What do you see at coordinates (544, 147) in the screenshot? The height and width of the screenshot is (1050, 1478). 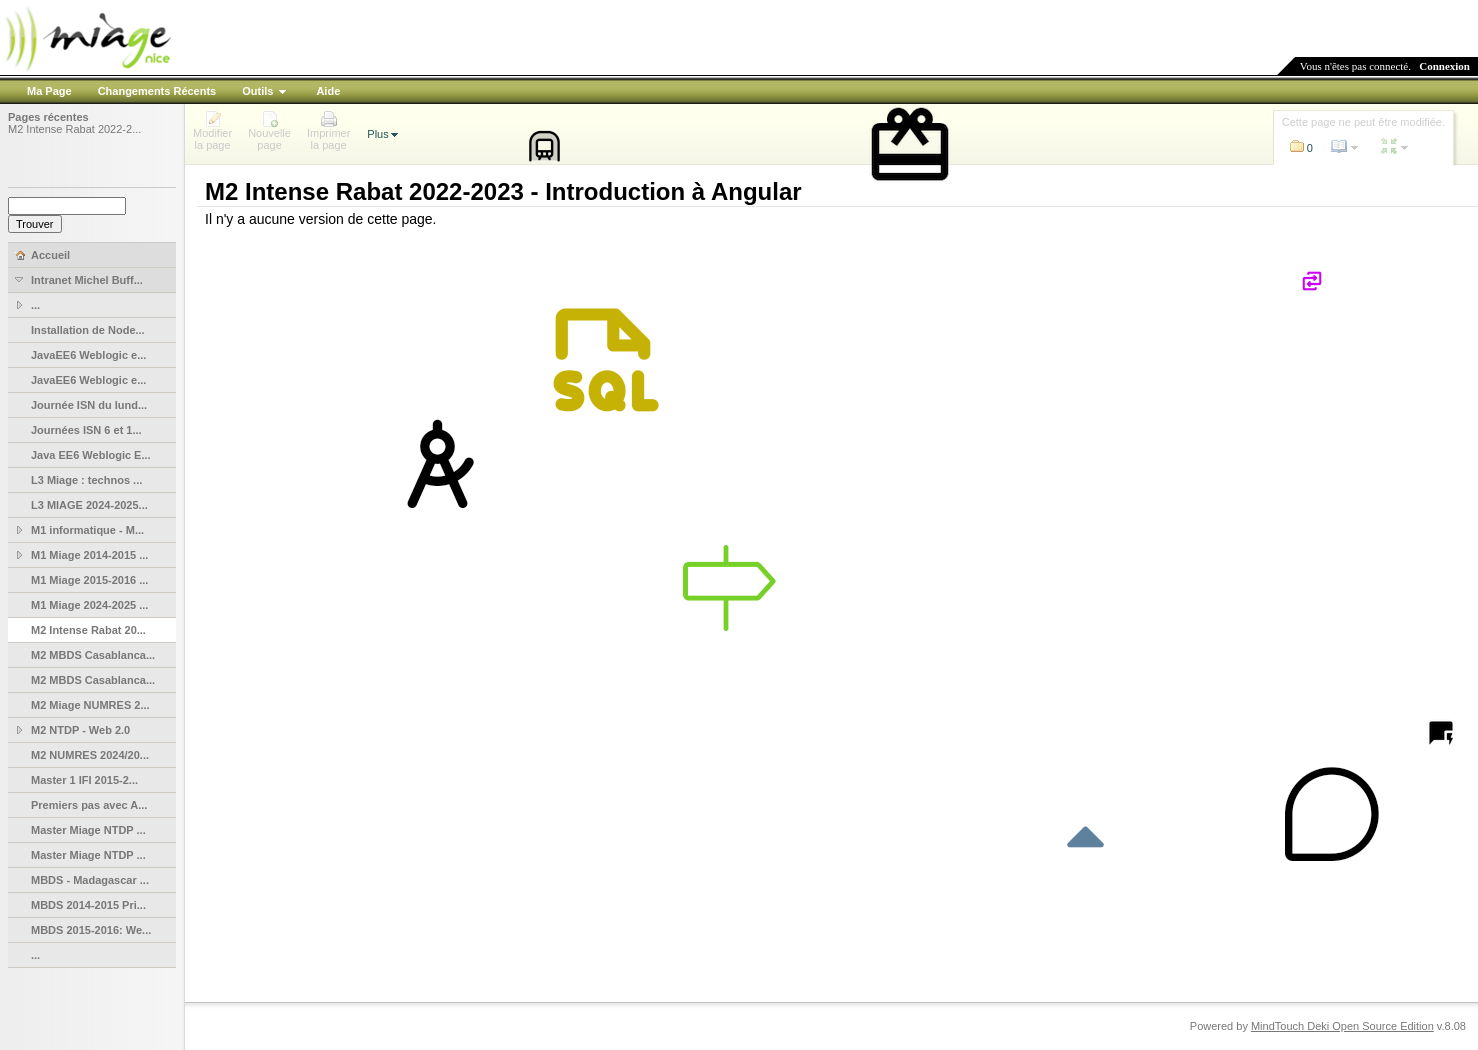 I see `view subway or metro transit options` at bounding box center [544, 147].